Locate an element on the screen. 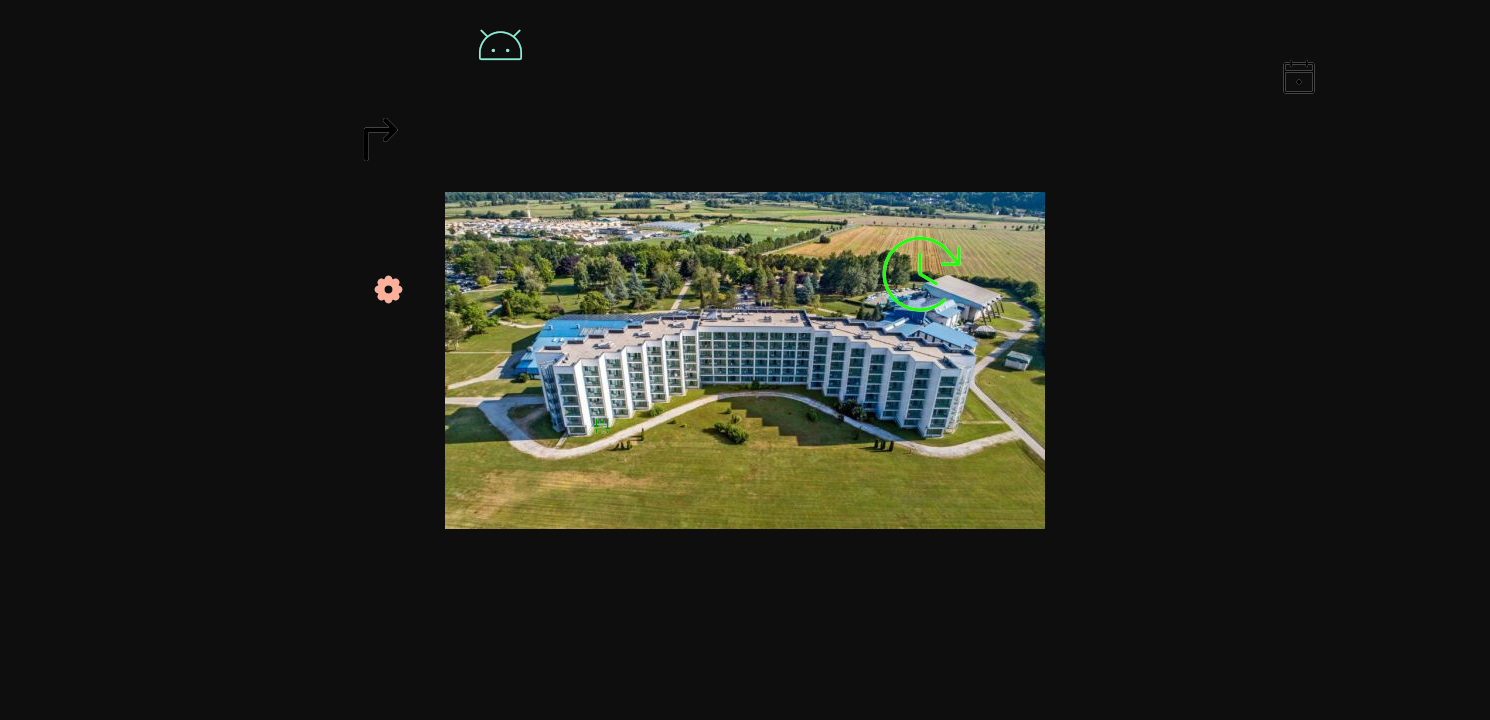 The height and width of the screenshot is (720, 1490). indicates a calendar event or notification is located at coordinates (1299, 78).